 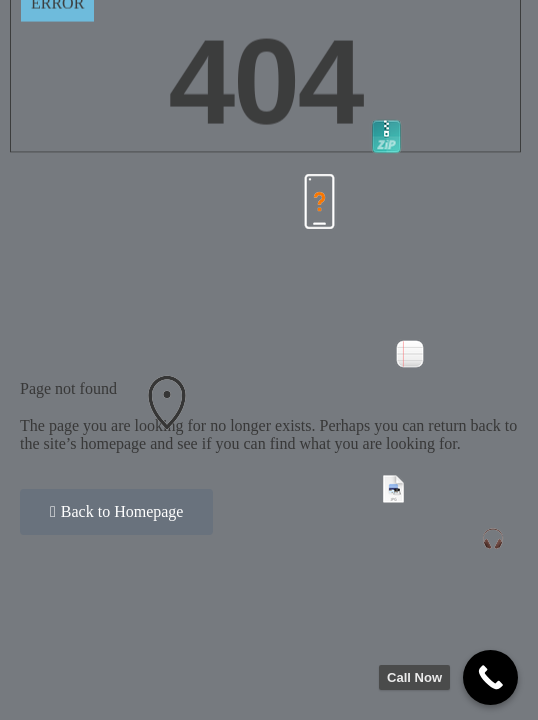 I want to click on indicates smartphone is disconnected or unpaired, so click(x=319, y=201).